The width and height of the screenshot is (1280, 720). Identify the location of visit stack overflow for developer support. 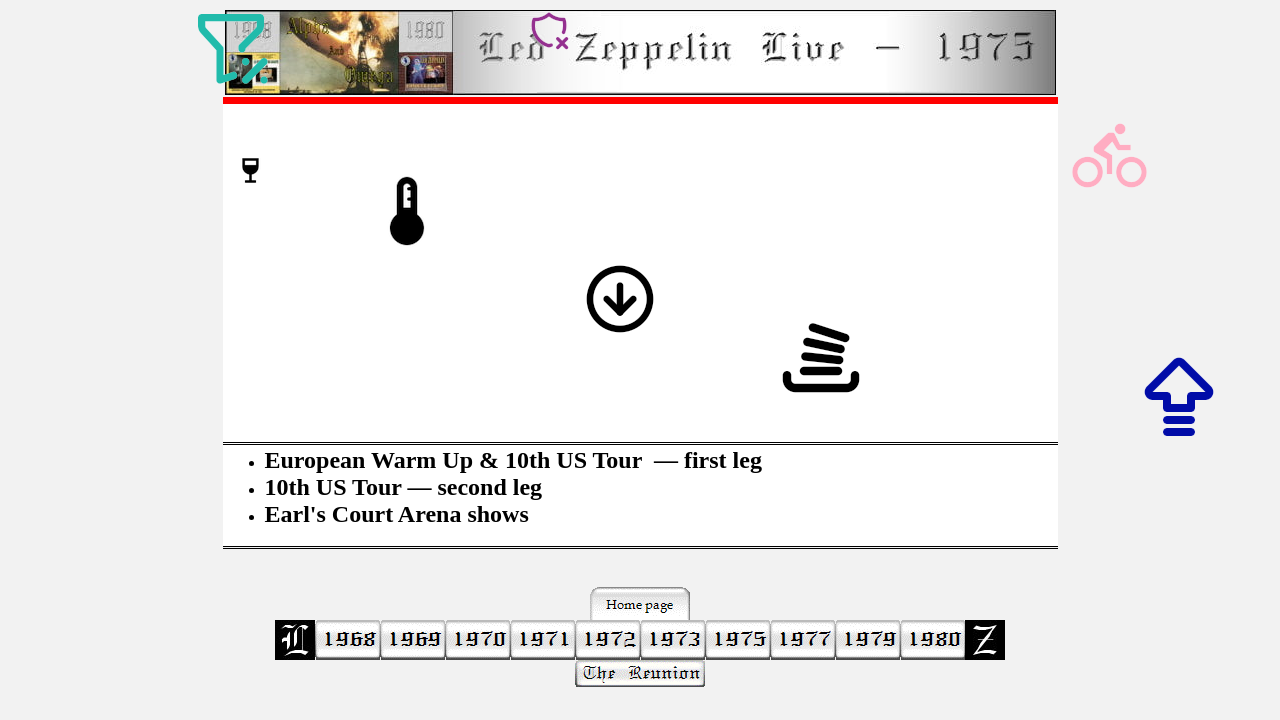
(821, 354).